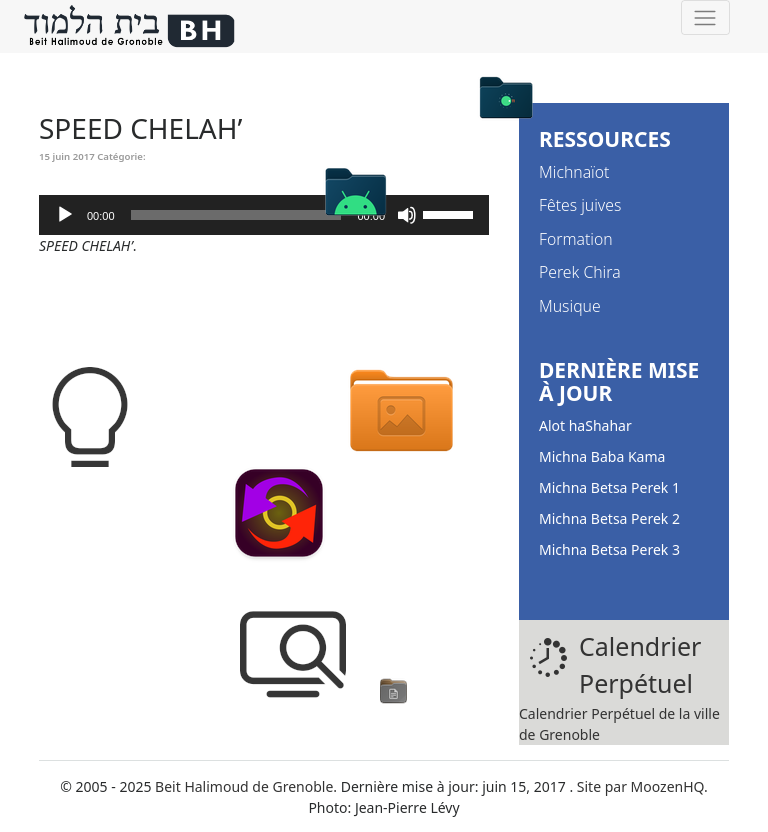 This screenshot has height=832, width=768. What do you see at coordinates (90, 417) in the screenshot?
I see `view music suggestions and recommendations` at bounding box center [90, 417].